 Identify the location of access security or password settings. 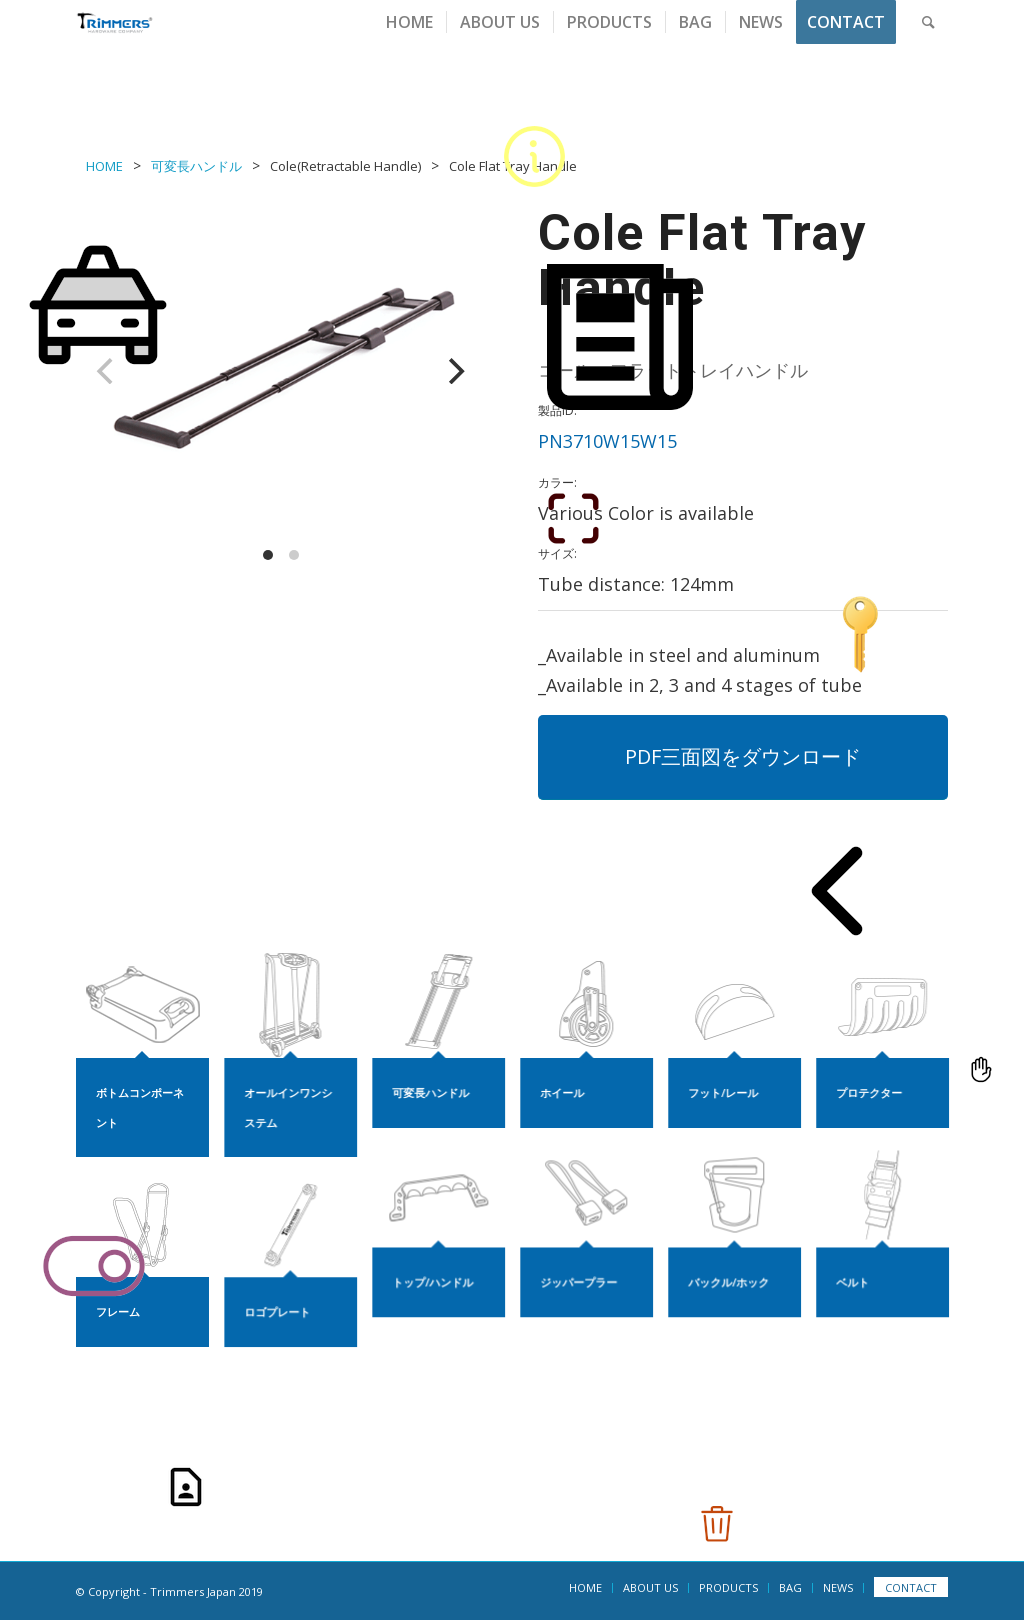
(860, 634).